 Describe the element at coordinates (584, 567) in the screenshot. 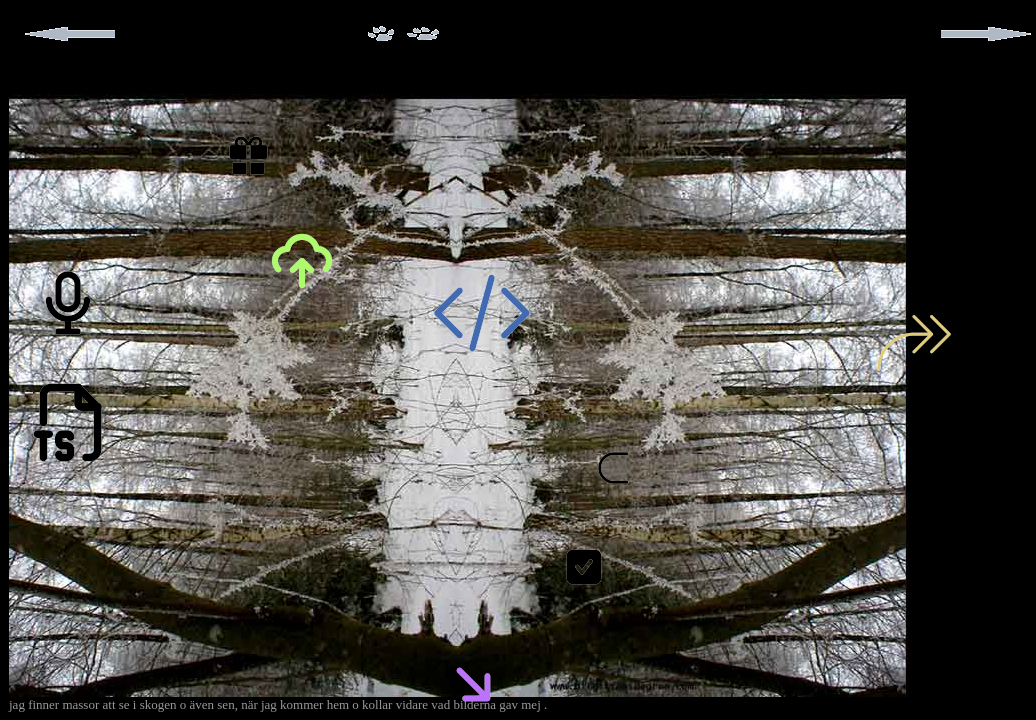

I see `confirm or submit a selection` at that location.